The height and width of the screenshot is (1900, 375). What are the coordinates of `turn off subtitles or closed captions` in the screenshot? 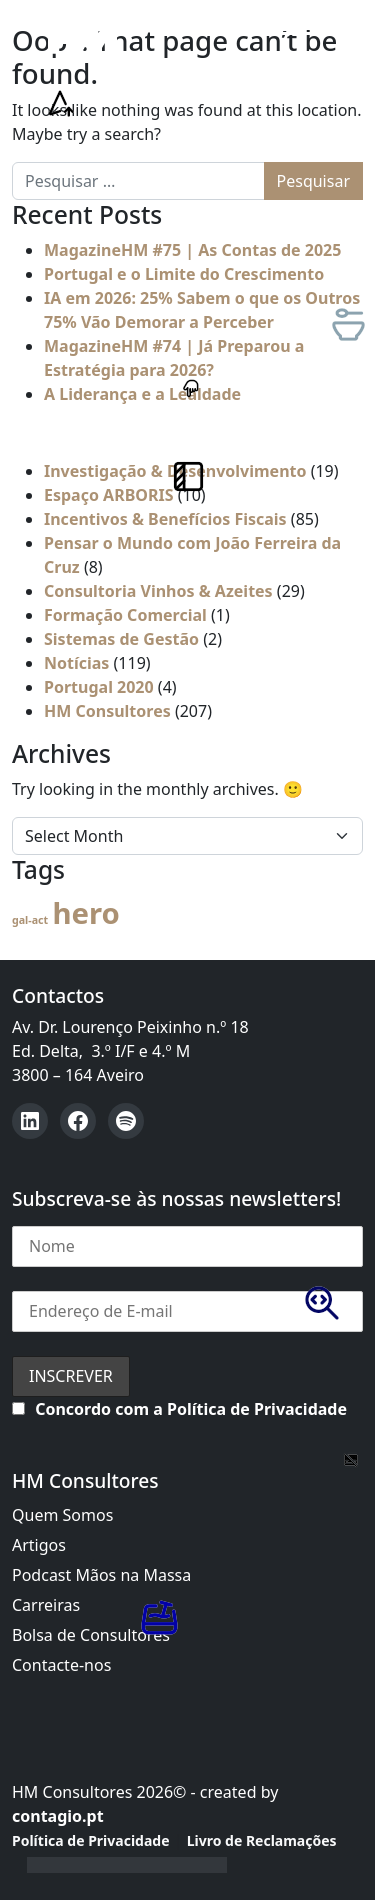 It's located at (351, 1460).